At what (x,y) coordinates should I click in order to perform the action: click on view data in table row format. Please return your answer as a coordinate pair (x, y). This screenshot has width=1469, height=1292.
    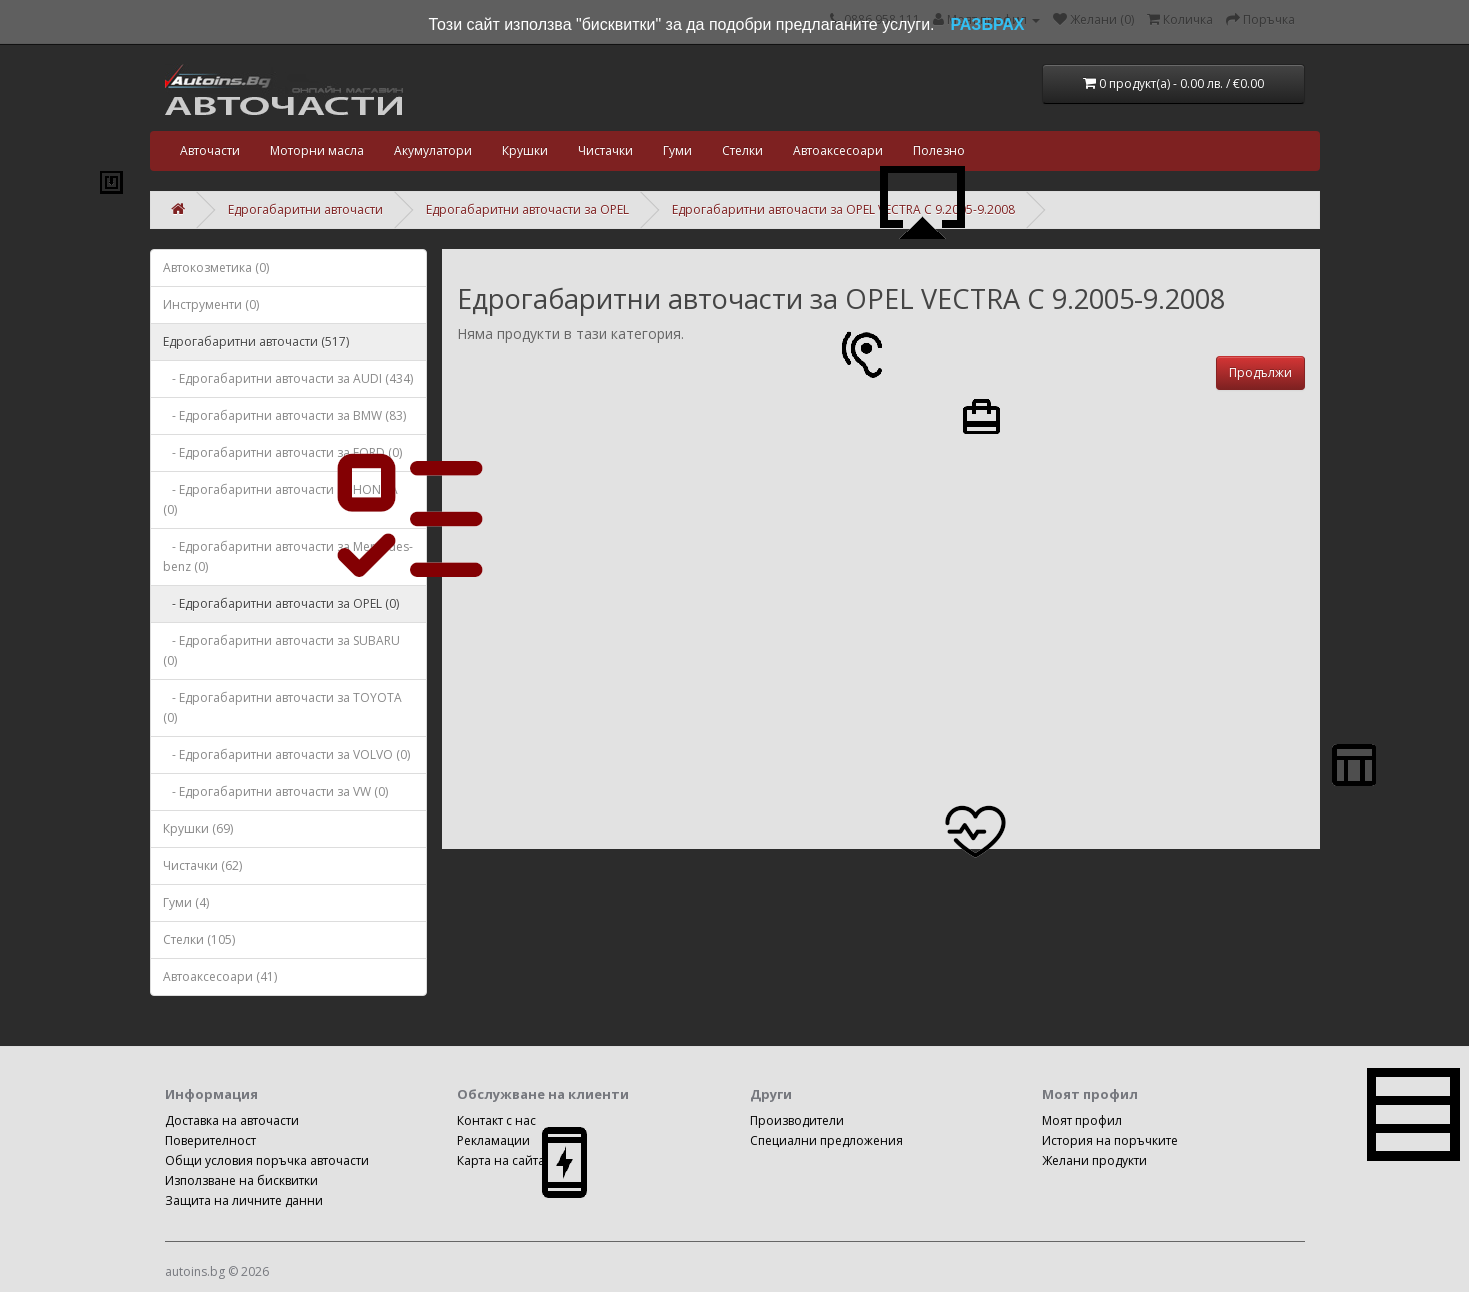
    Looking at the image, I should click on (1413, 1114).